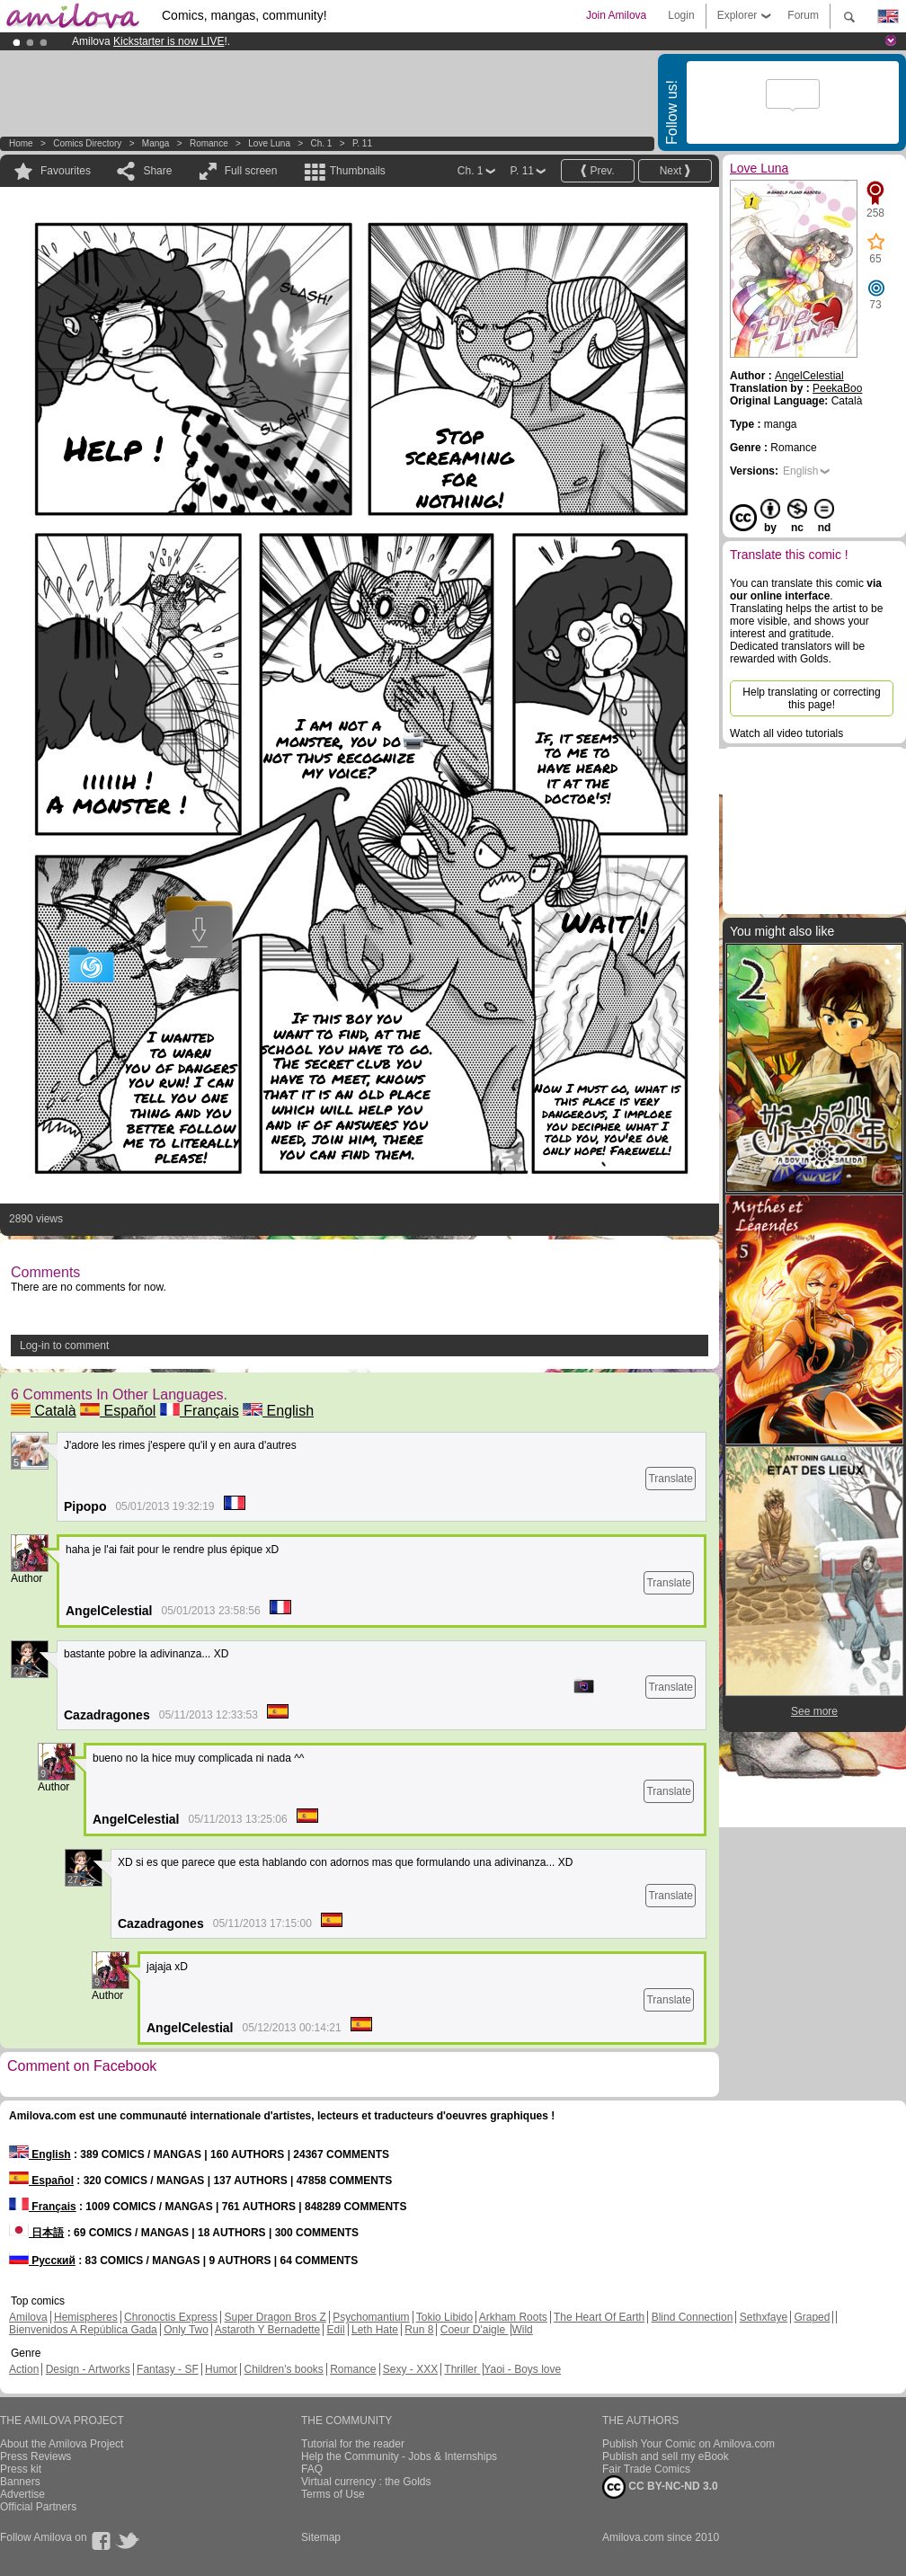 The image size is (906, 2576). Describe the element at coordinates (199, 927) in the screenshot. I see `open downloads folder` at that location.